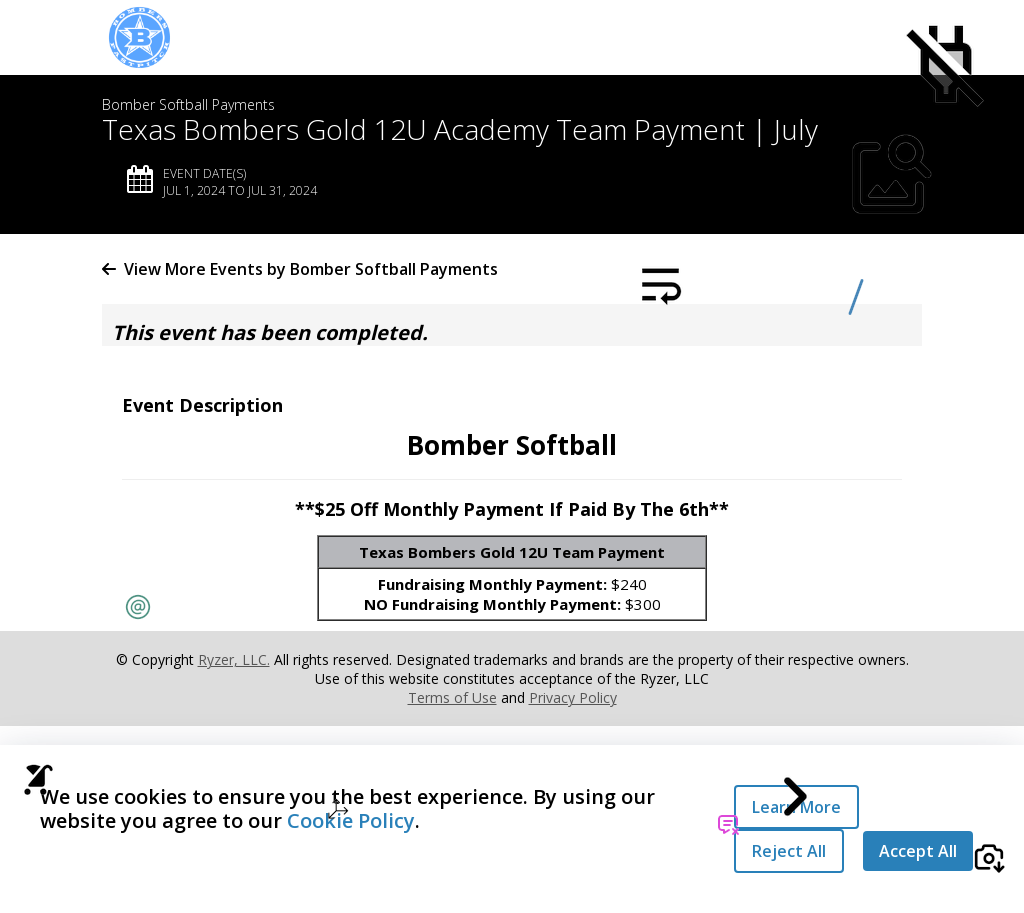  What do you see at coordinates (138, 607) in the screenshot?
I see `mention a user or tag someone` at bounding box center [138, 607].